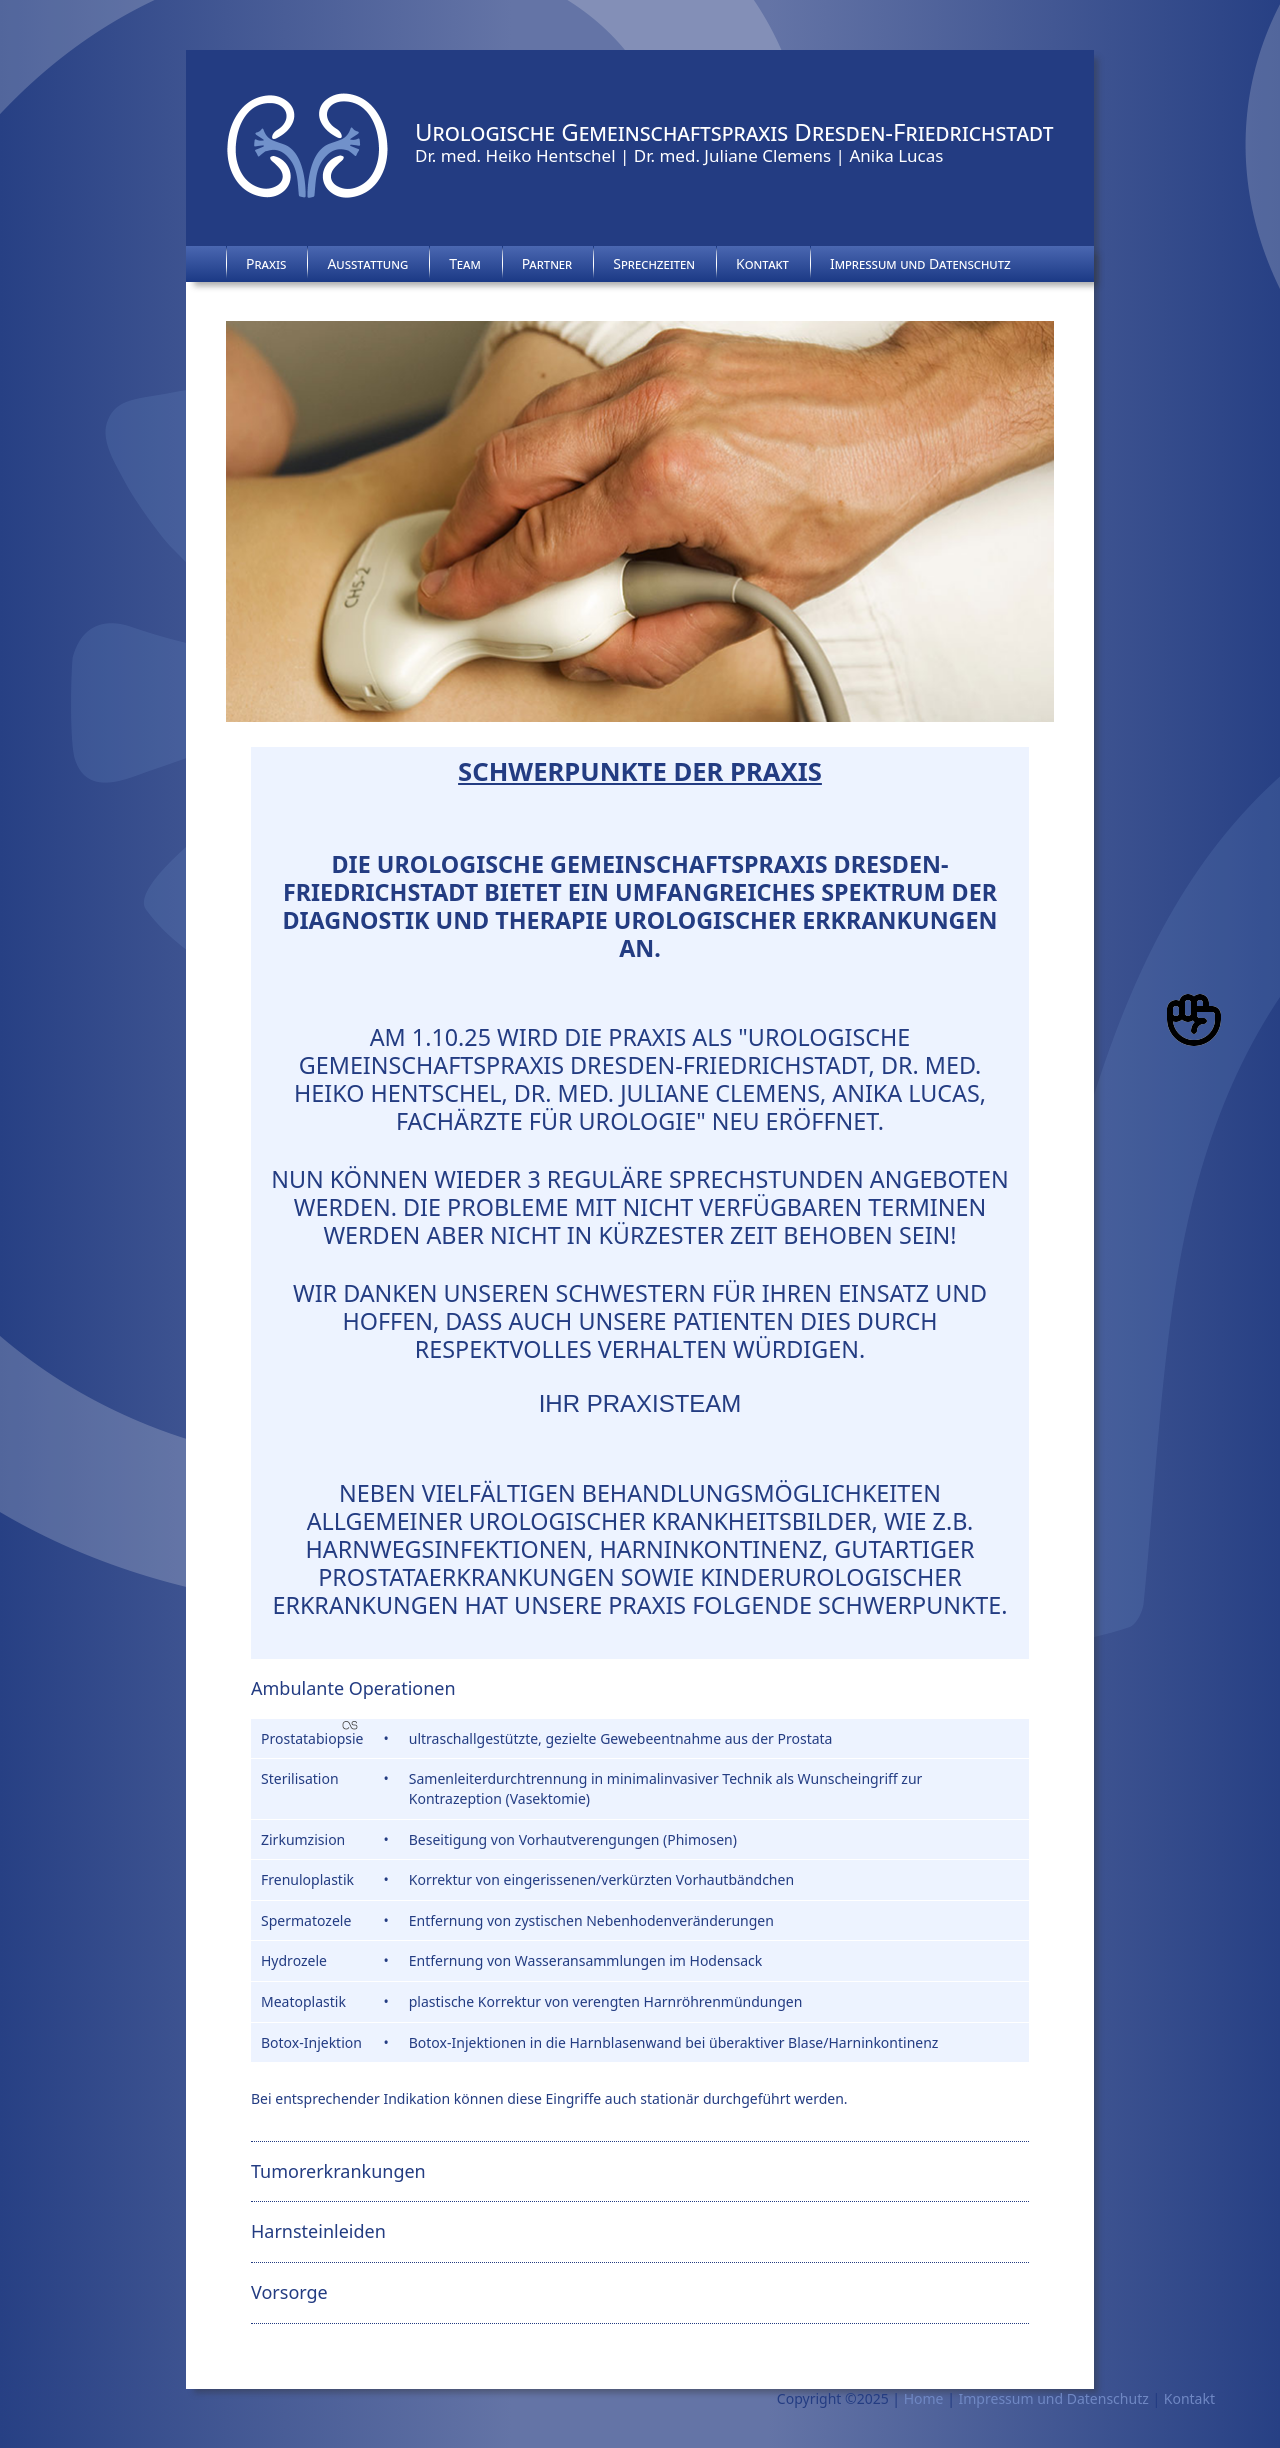 This screenshot has height=2448, width=1280. Describe the element at coordinates (1194, 1019) in the screenshot. I see `indicates solidarity or support action` at that location.